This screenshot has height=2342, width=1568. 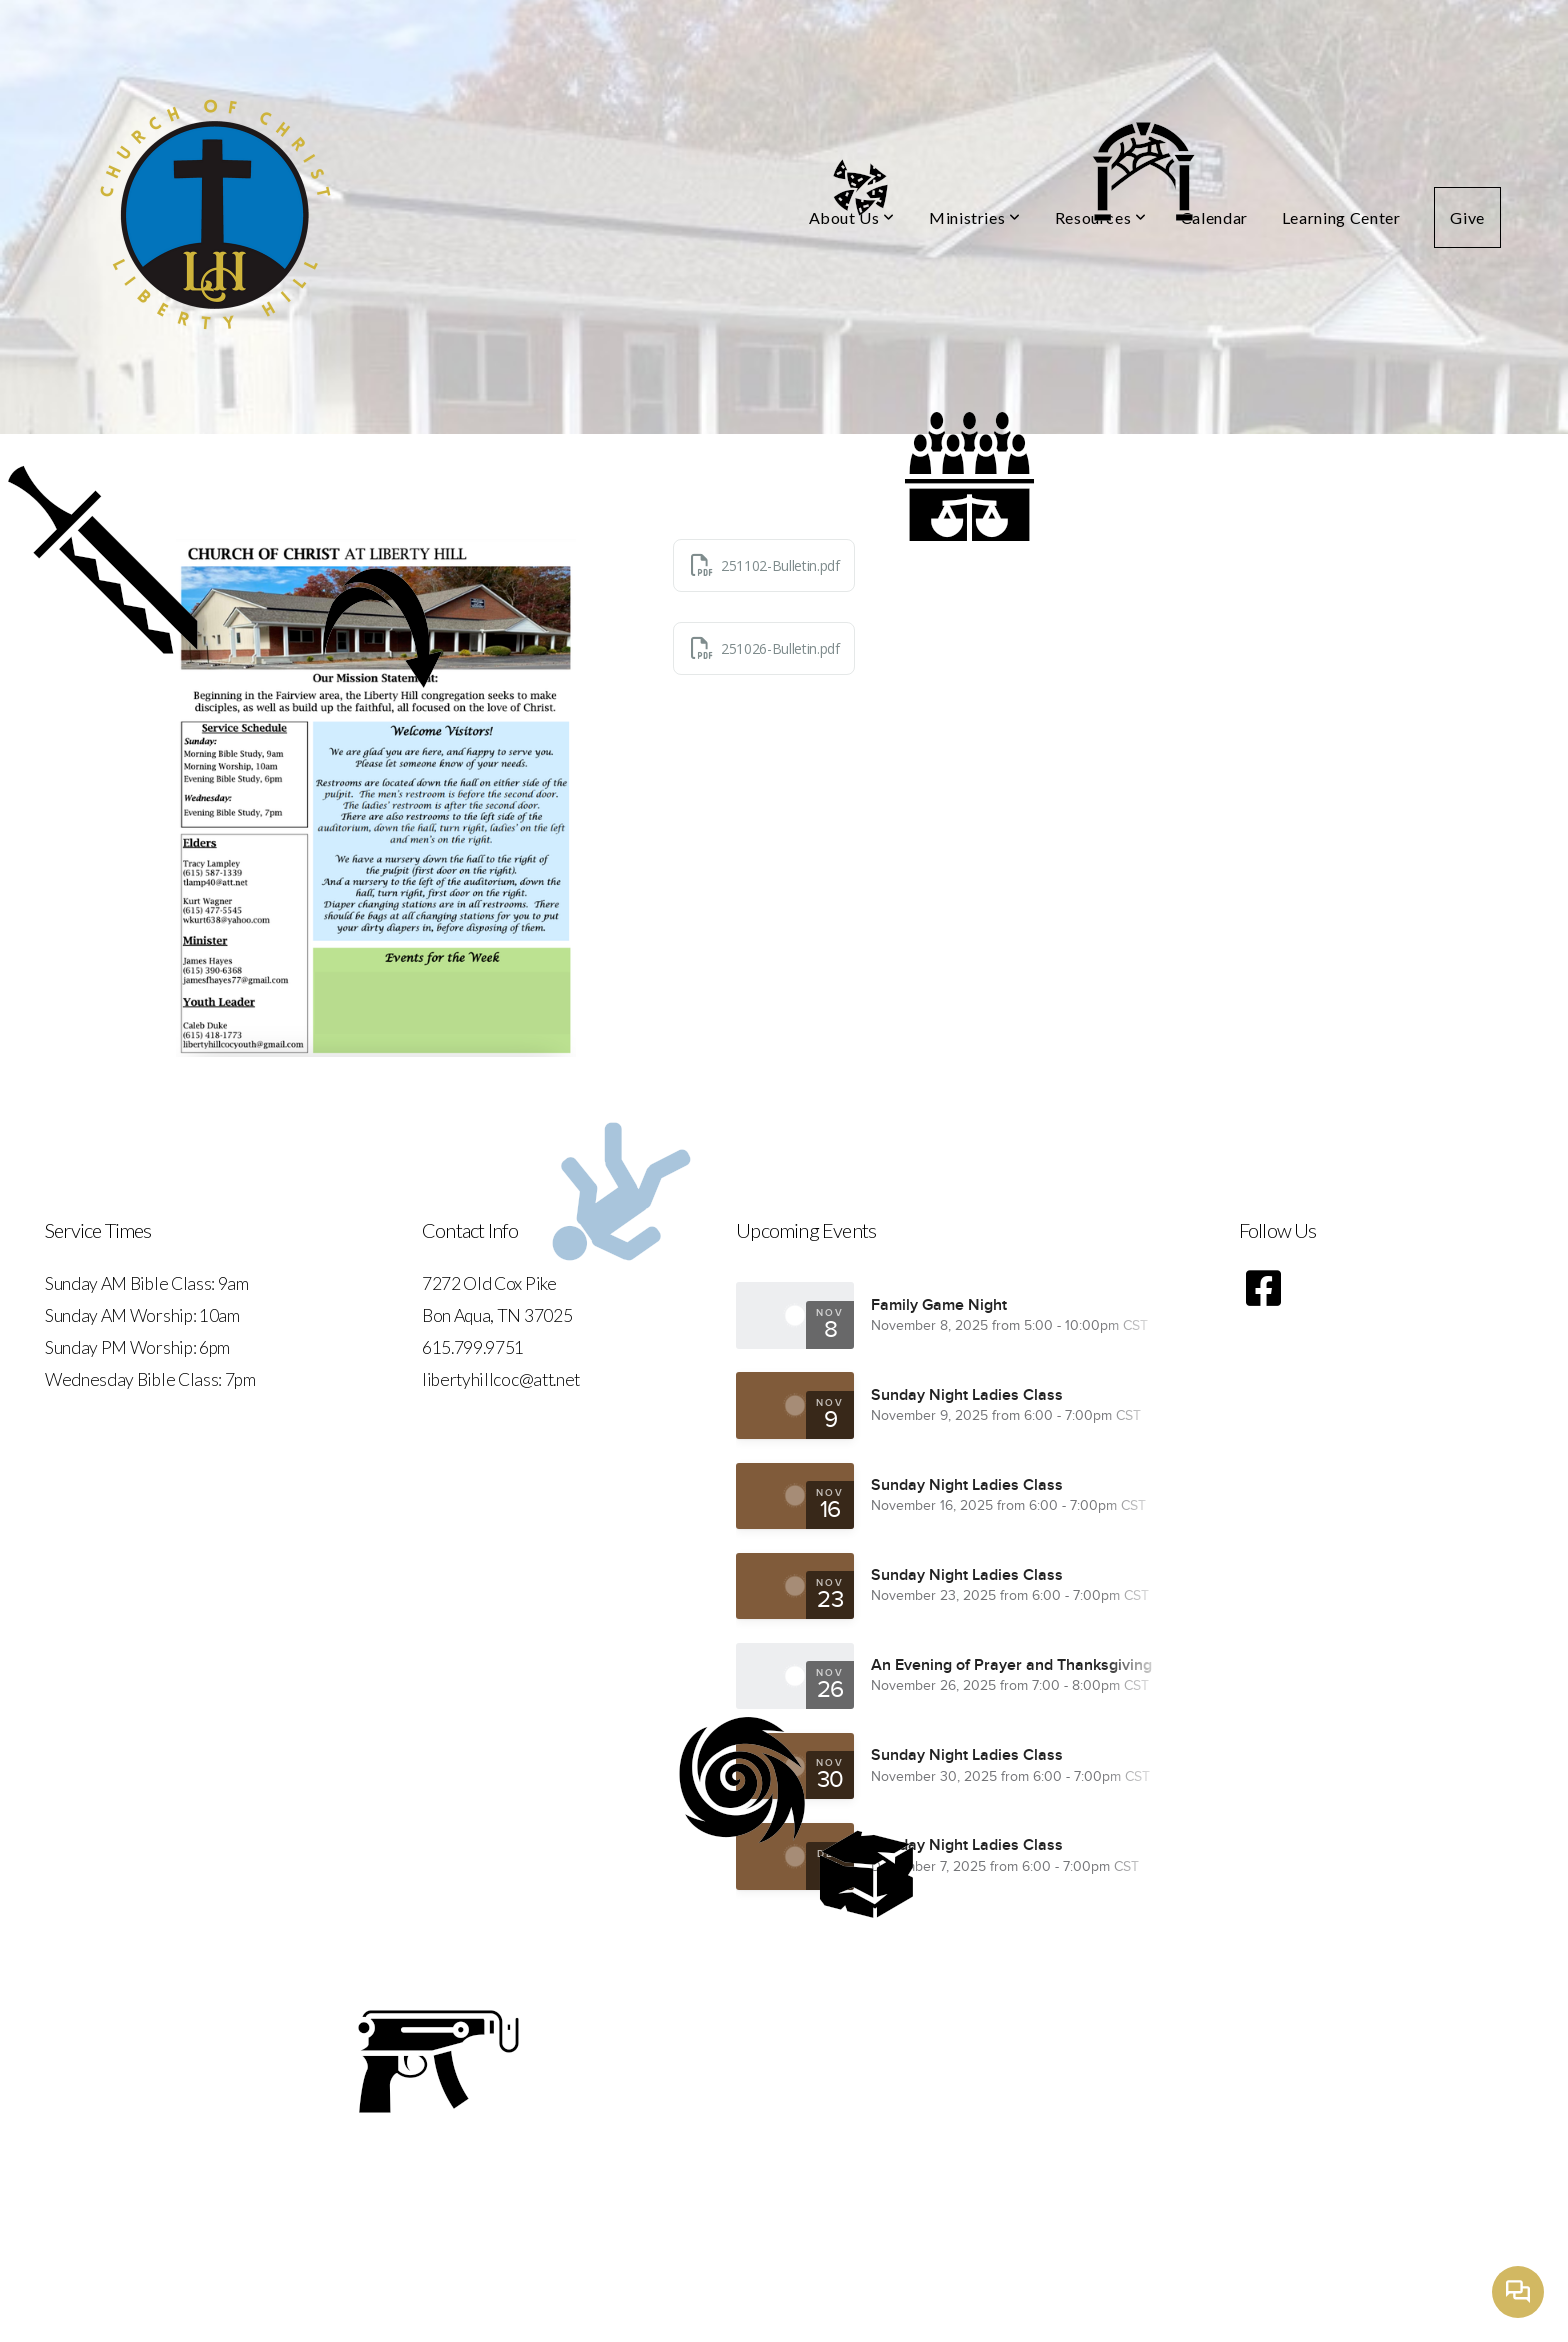 What do you see at coordinates (438, 2061) in the screenshot?
I see `select skorpion submachine gun in weapon loadout` at bounding box center [438, 2061].